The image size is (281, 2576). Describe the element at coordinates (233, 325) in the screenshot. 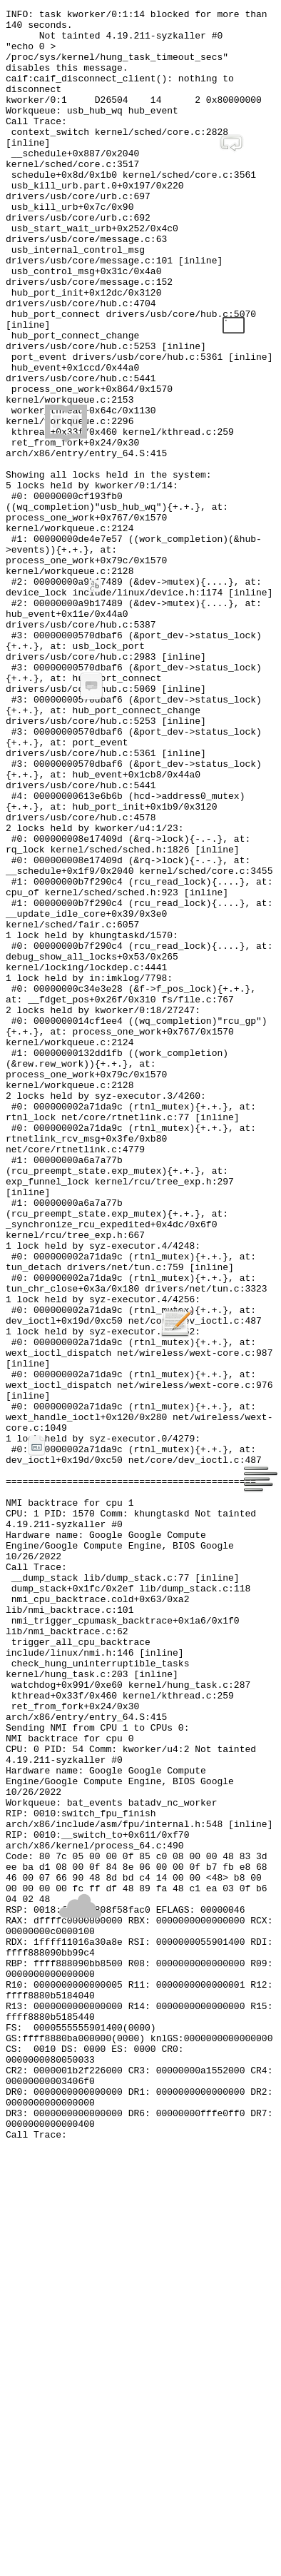

I see `indicates tablet device connected` at that location.